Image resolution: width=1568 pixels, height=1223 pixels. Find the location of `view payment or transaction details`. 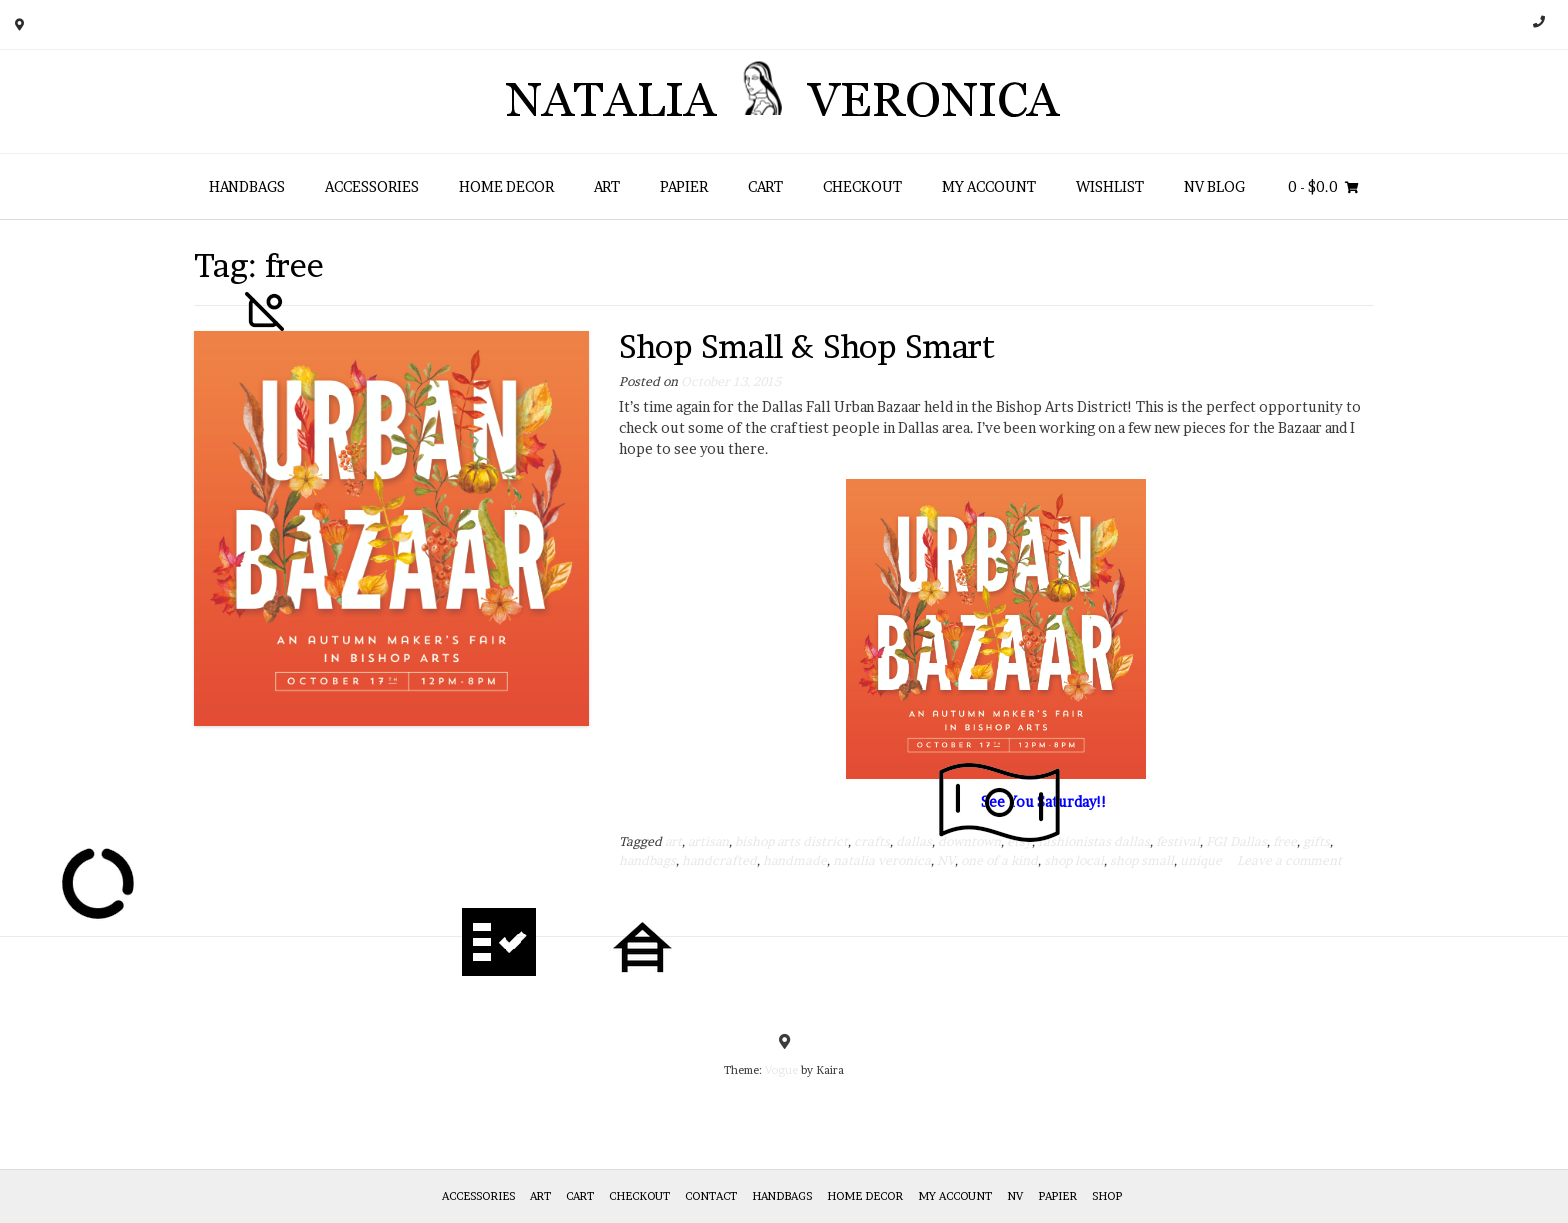

view payment or transaction details is located at coordinates (999, 802).